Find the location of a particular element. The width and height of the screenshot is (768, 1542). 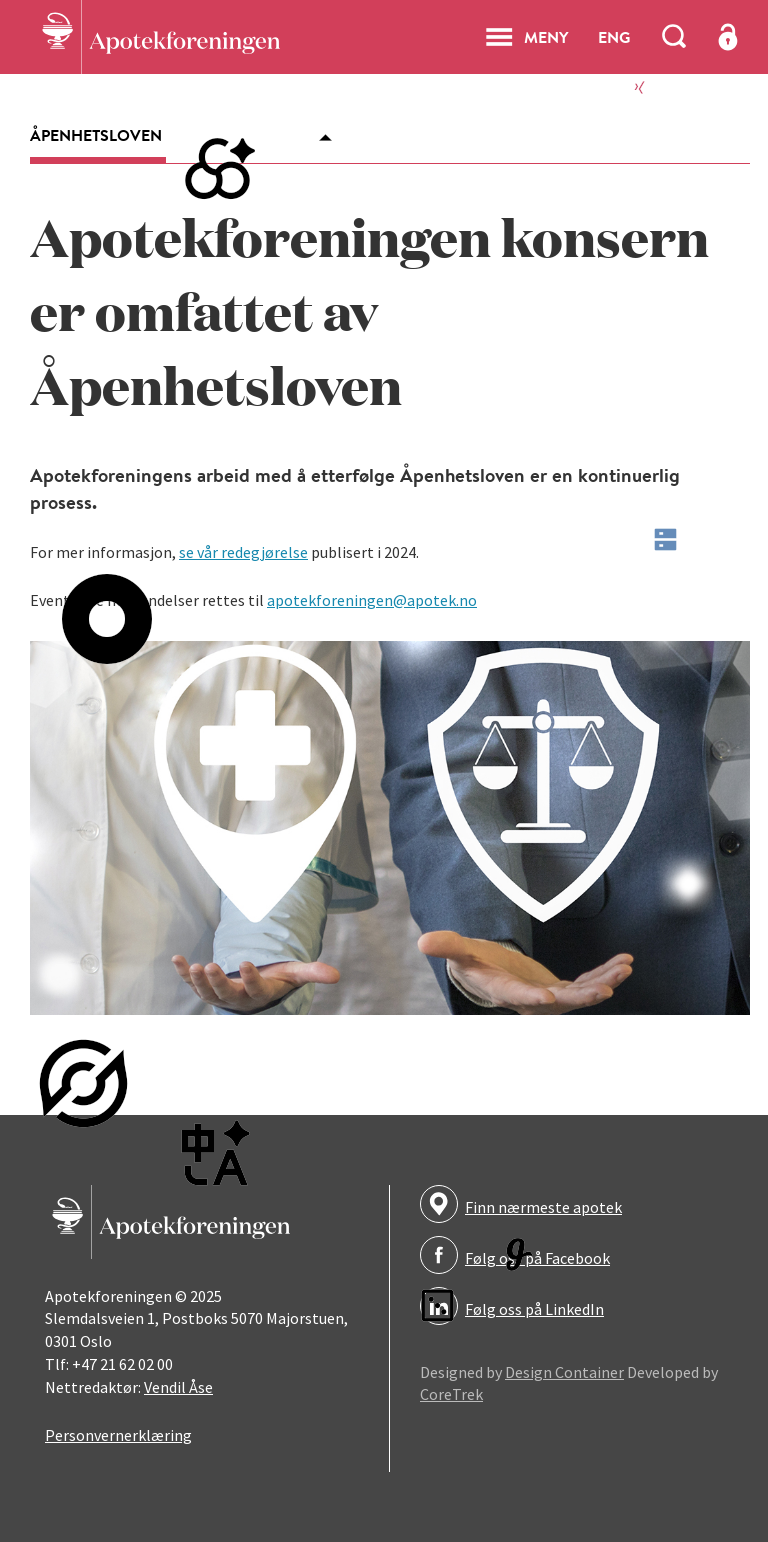

expand or show more content above is located at coordinates (325, 137).